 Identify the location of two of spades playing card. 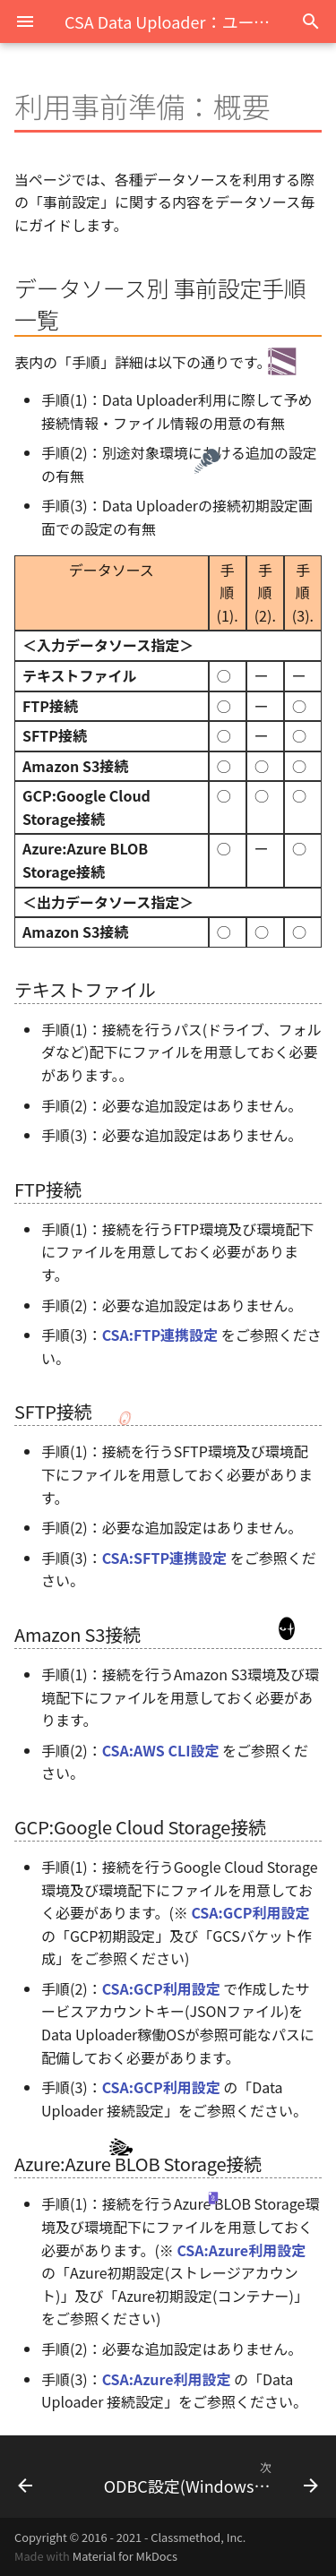
(213, 2198).